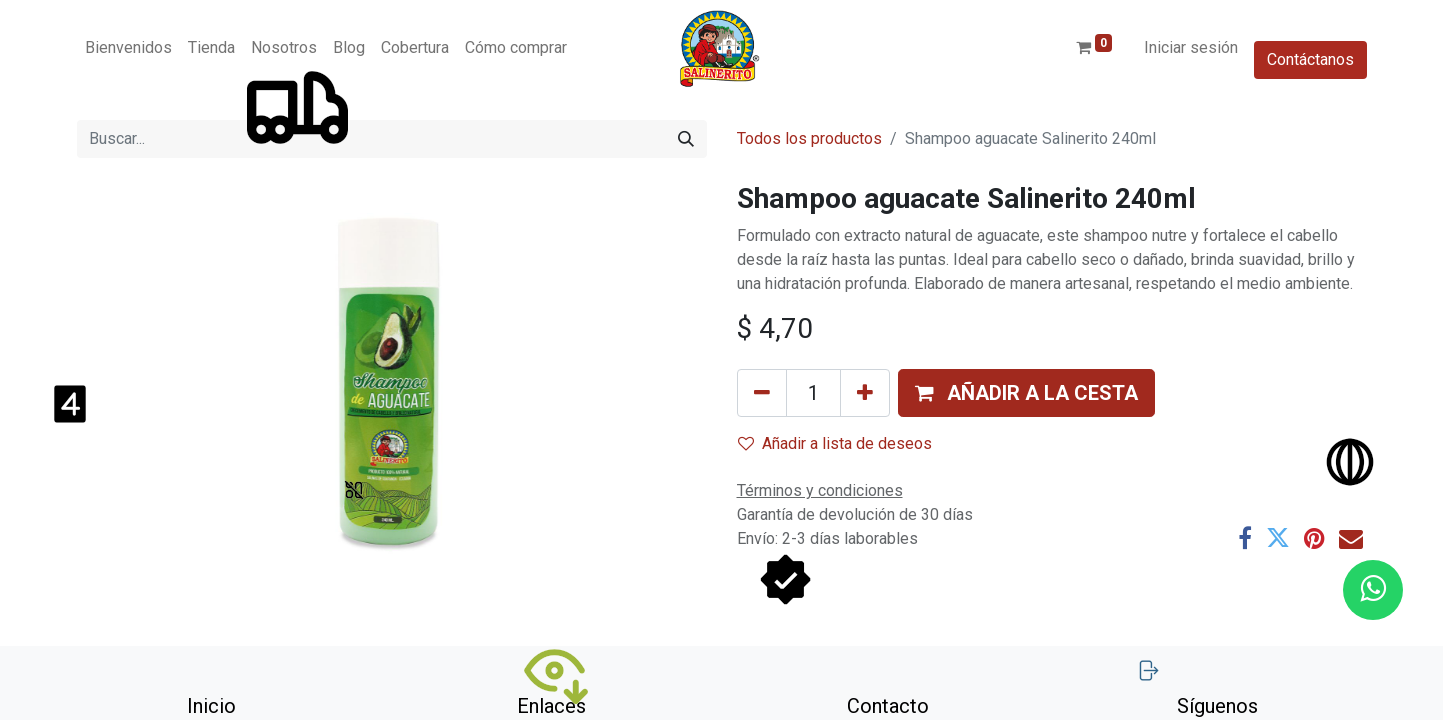 The height and width of the screenshot is (720, 1443). I want to click on disable layout view, so click(354, 490).